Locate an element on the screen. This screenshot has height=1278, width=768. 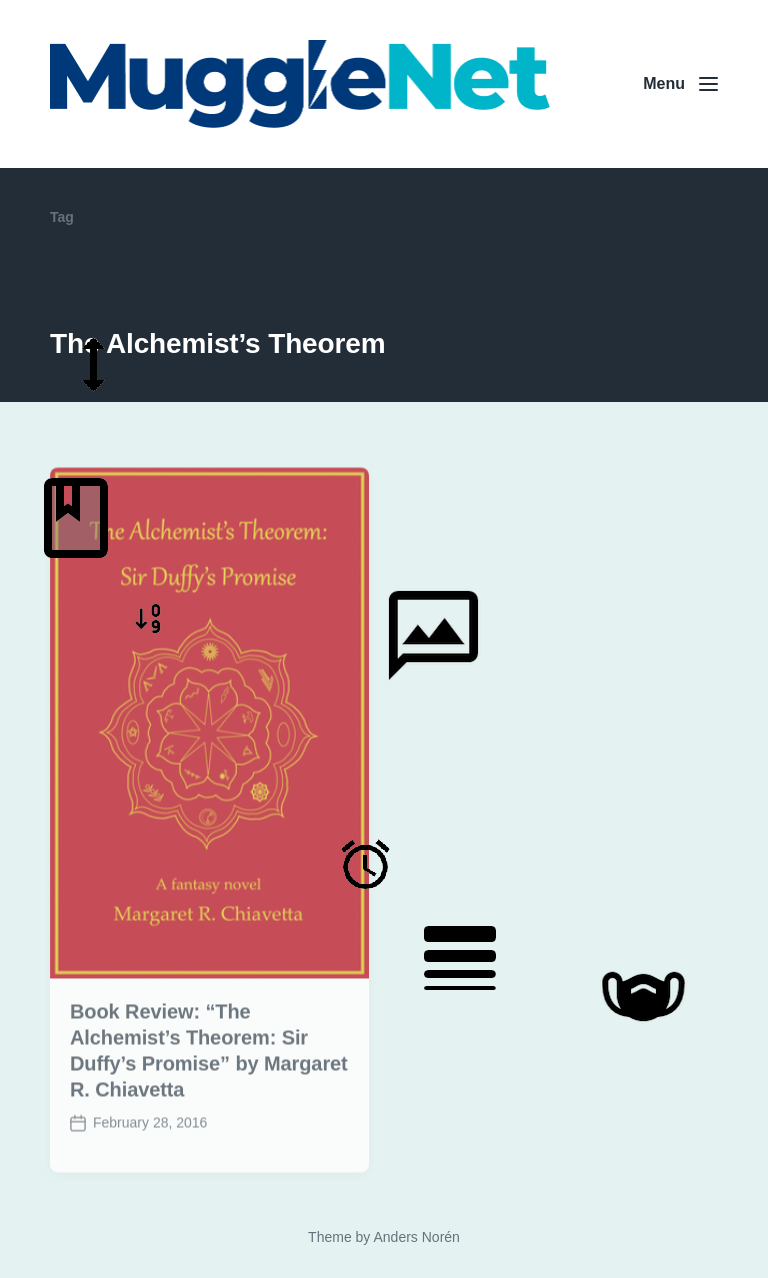
sort numbers in ascending order (0-9) is located at coordinates (148, 618).